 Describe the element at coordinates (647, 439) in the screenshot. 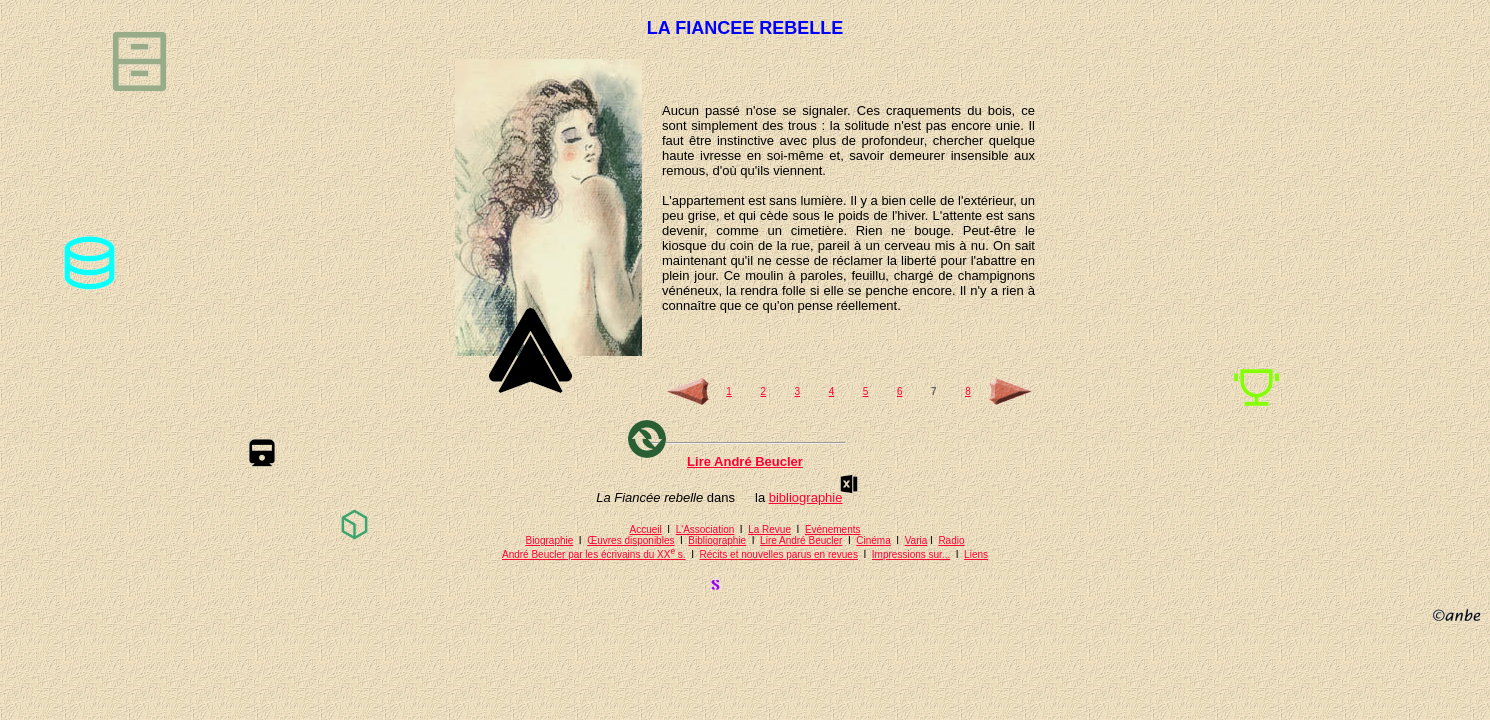

I see `open Convertio file conversion service` at that location.